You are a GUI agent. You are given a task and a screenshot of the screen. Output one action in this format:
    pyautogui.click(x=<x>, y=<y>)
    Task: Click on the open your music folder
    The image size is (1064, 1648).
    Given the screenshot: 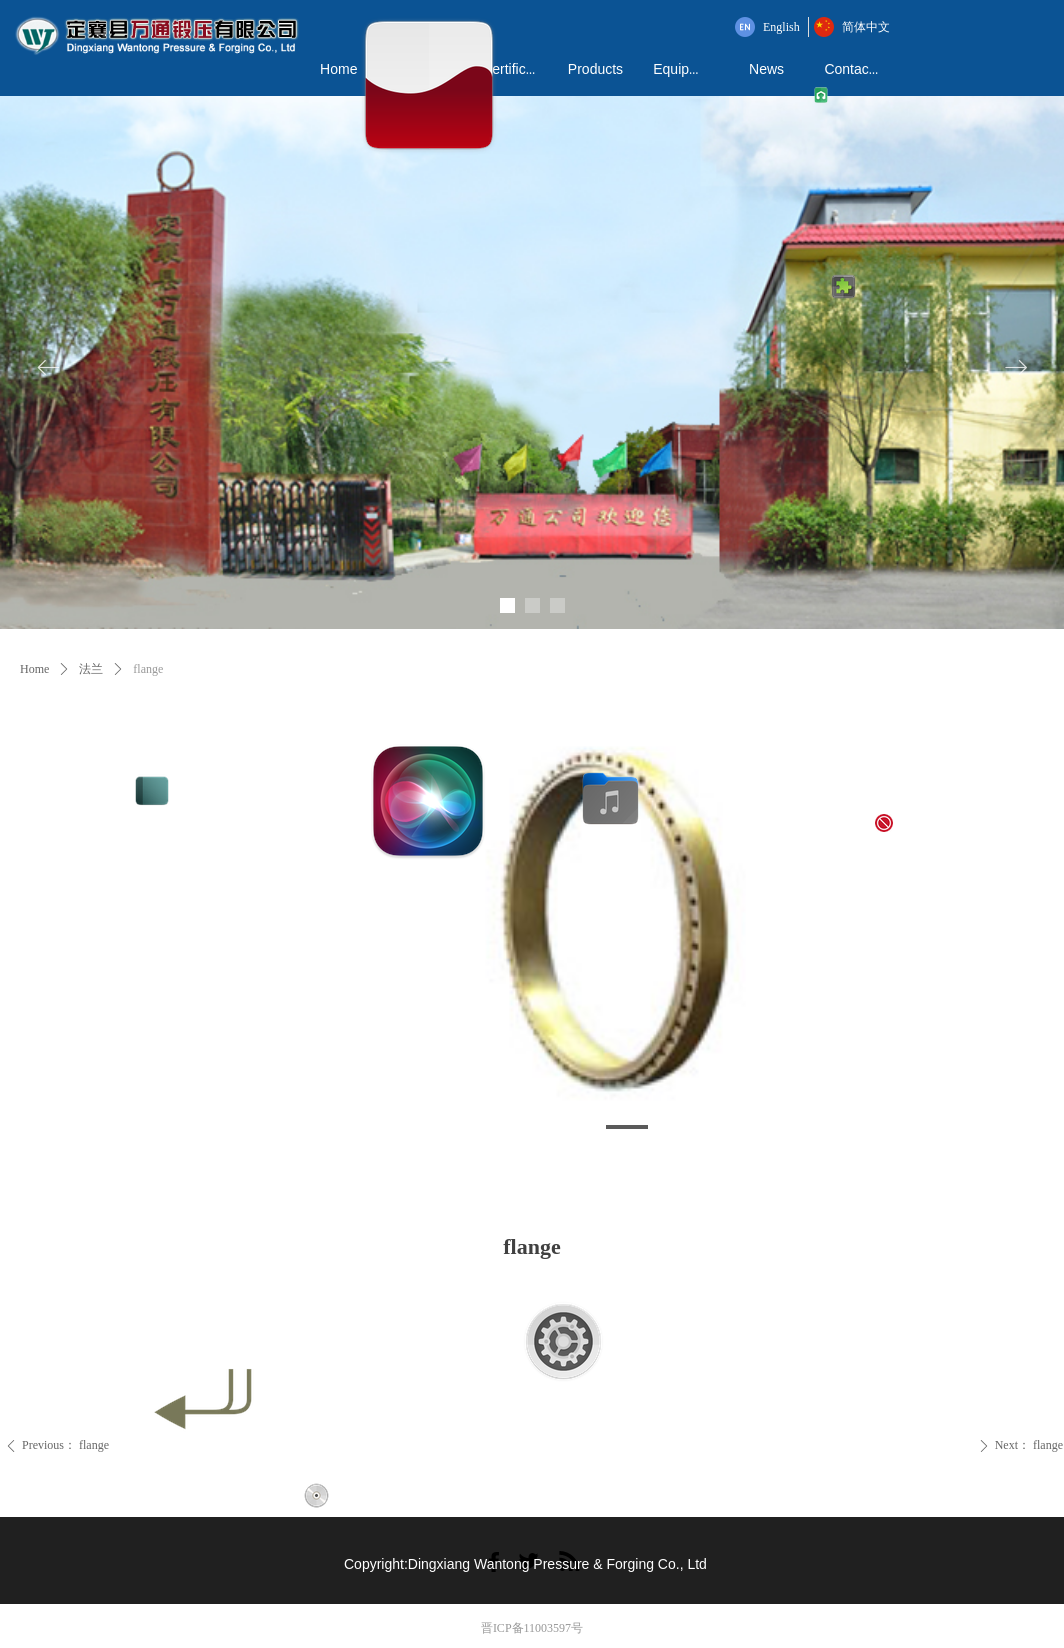 What is the action you would take?
    pyautogui.click(x=610, y=798)
    